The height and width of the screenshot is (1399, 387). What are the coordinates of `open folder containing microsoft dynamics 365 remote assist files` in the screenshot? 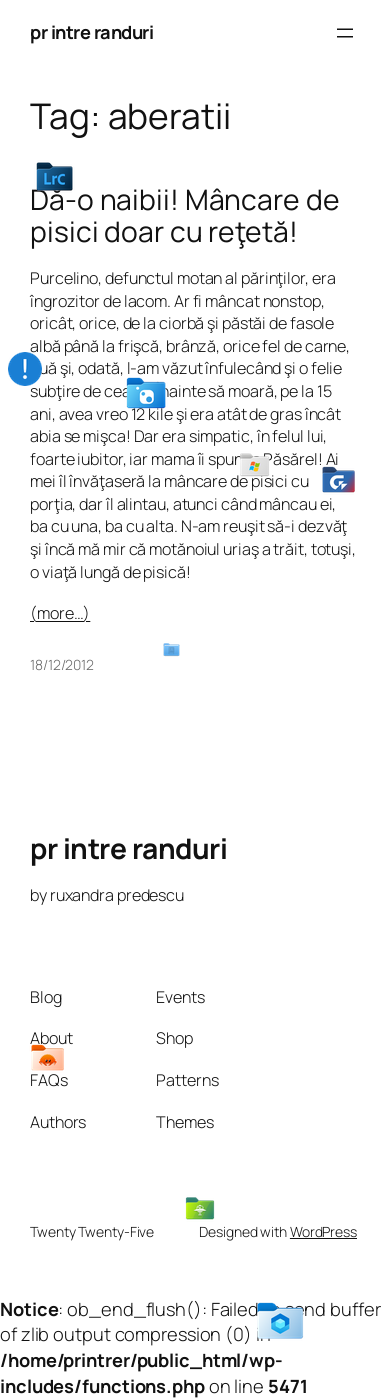 It's located at (280, 1322).